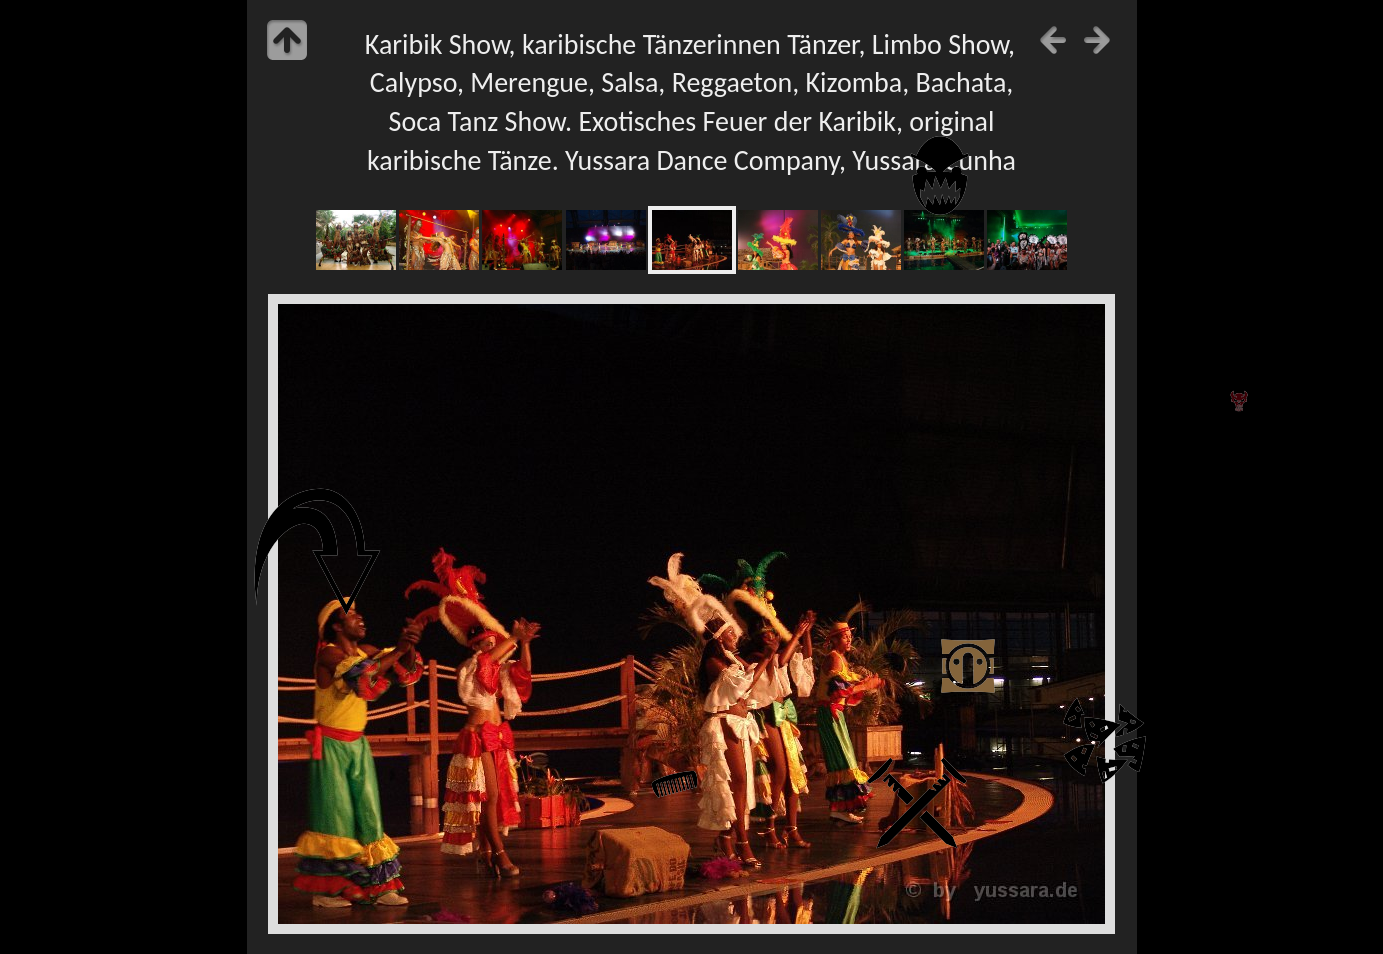 Image resolution: width=1383 pixels, height=954 pixels. Describe the element at coordinates (674, 784) in the screenshot. I see `access grooming or personal care settings` at that location.